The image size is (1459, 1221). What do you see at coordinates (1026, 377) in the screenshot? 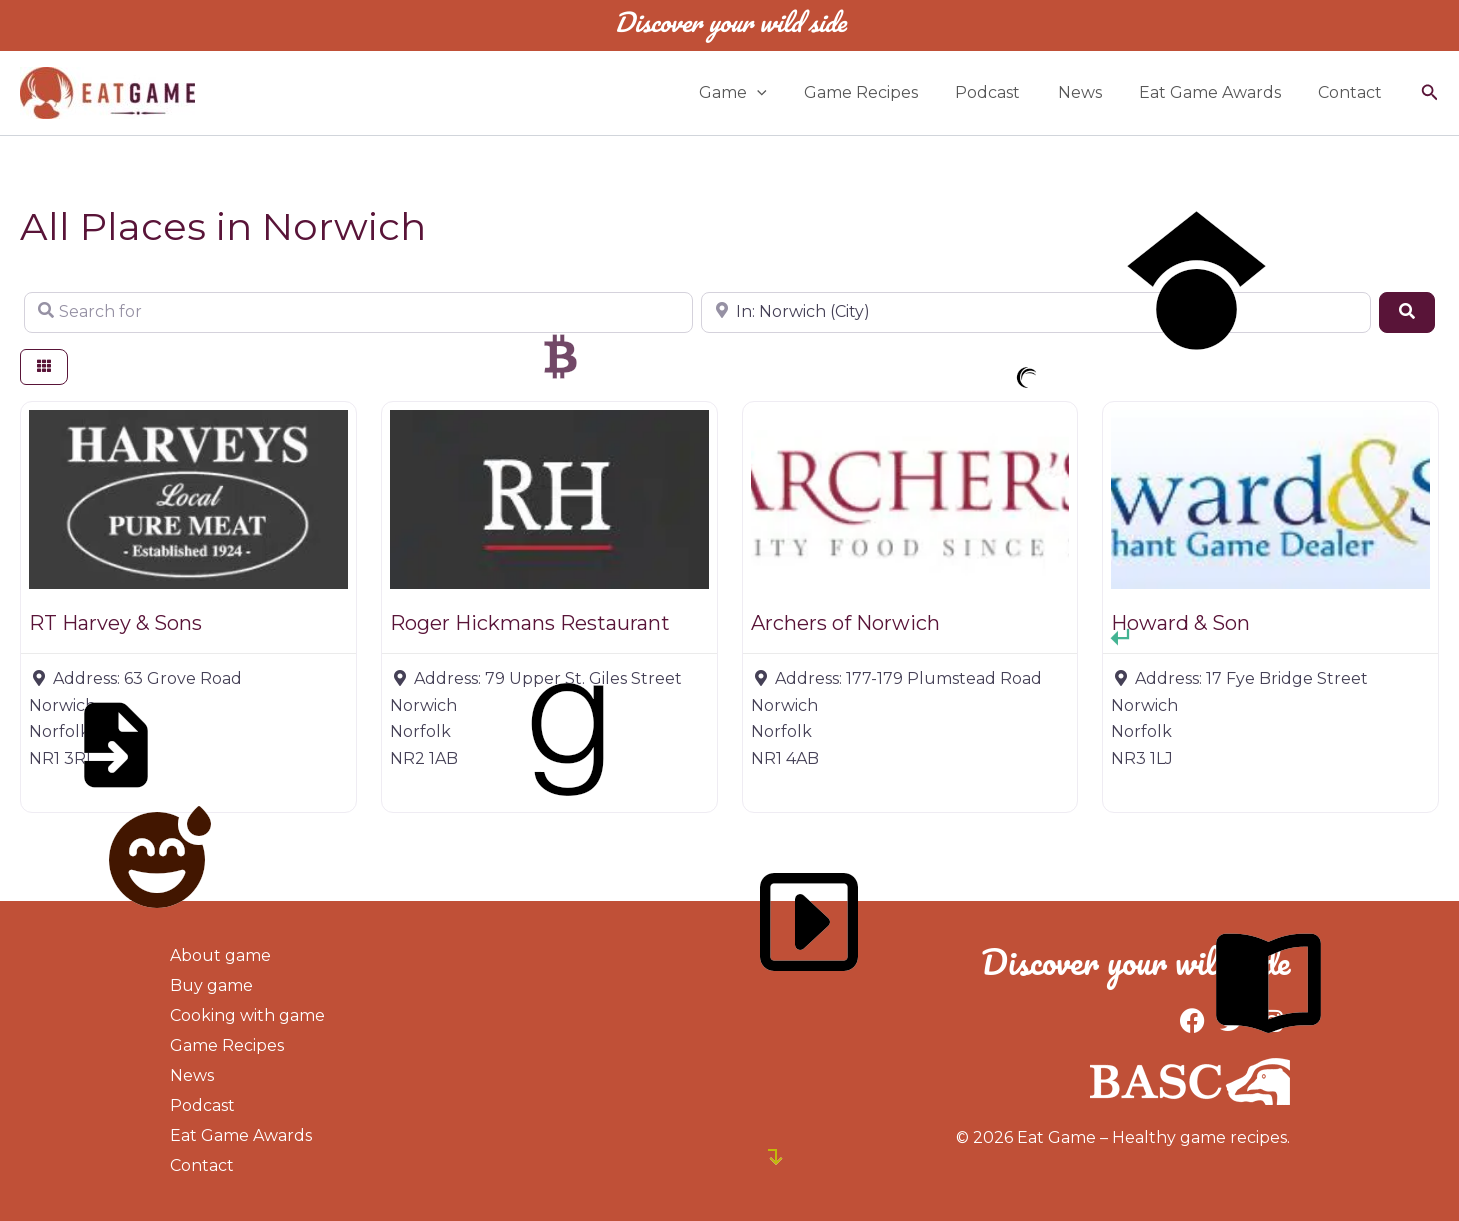
I see `akamai technologies company logo` at bounding box center [1026, 377].